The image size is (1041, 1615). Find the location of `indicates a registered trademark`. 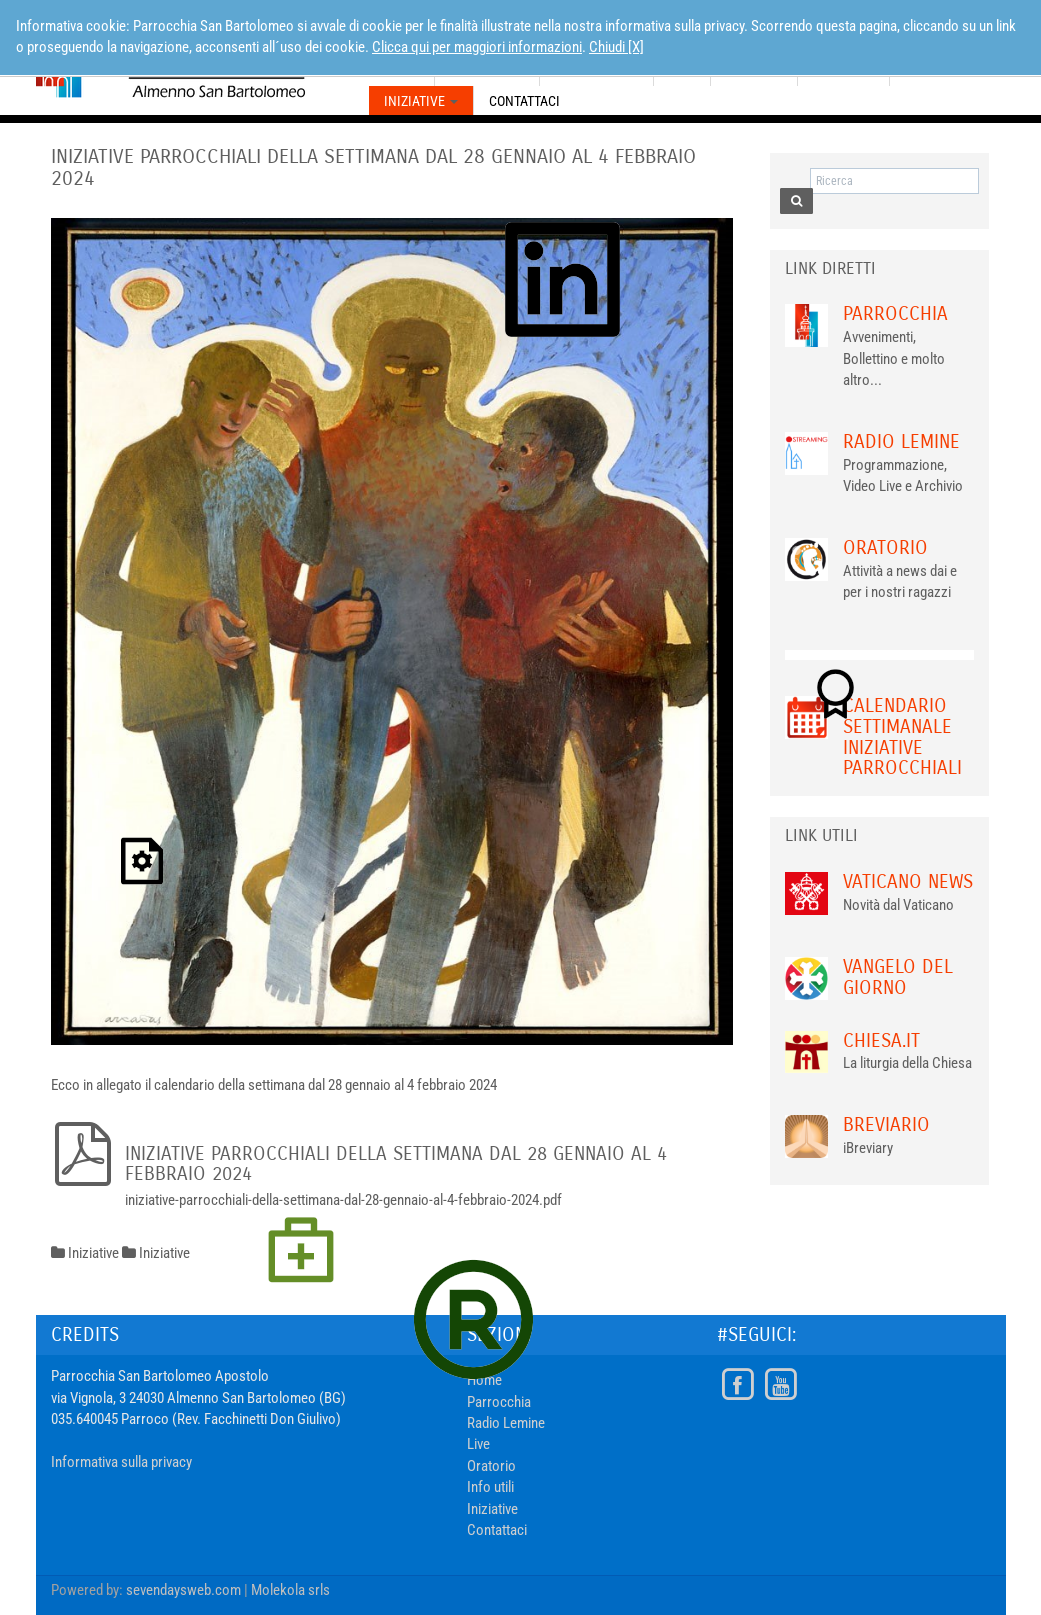

indicates a registered trademark is located at coordinates (473, 1319).